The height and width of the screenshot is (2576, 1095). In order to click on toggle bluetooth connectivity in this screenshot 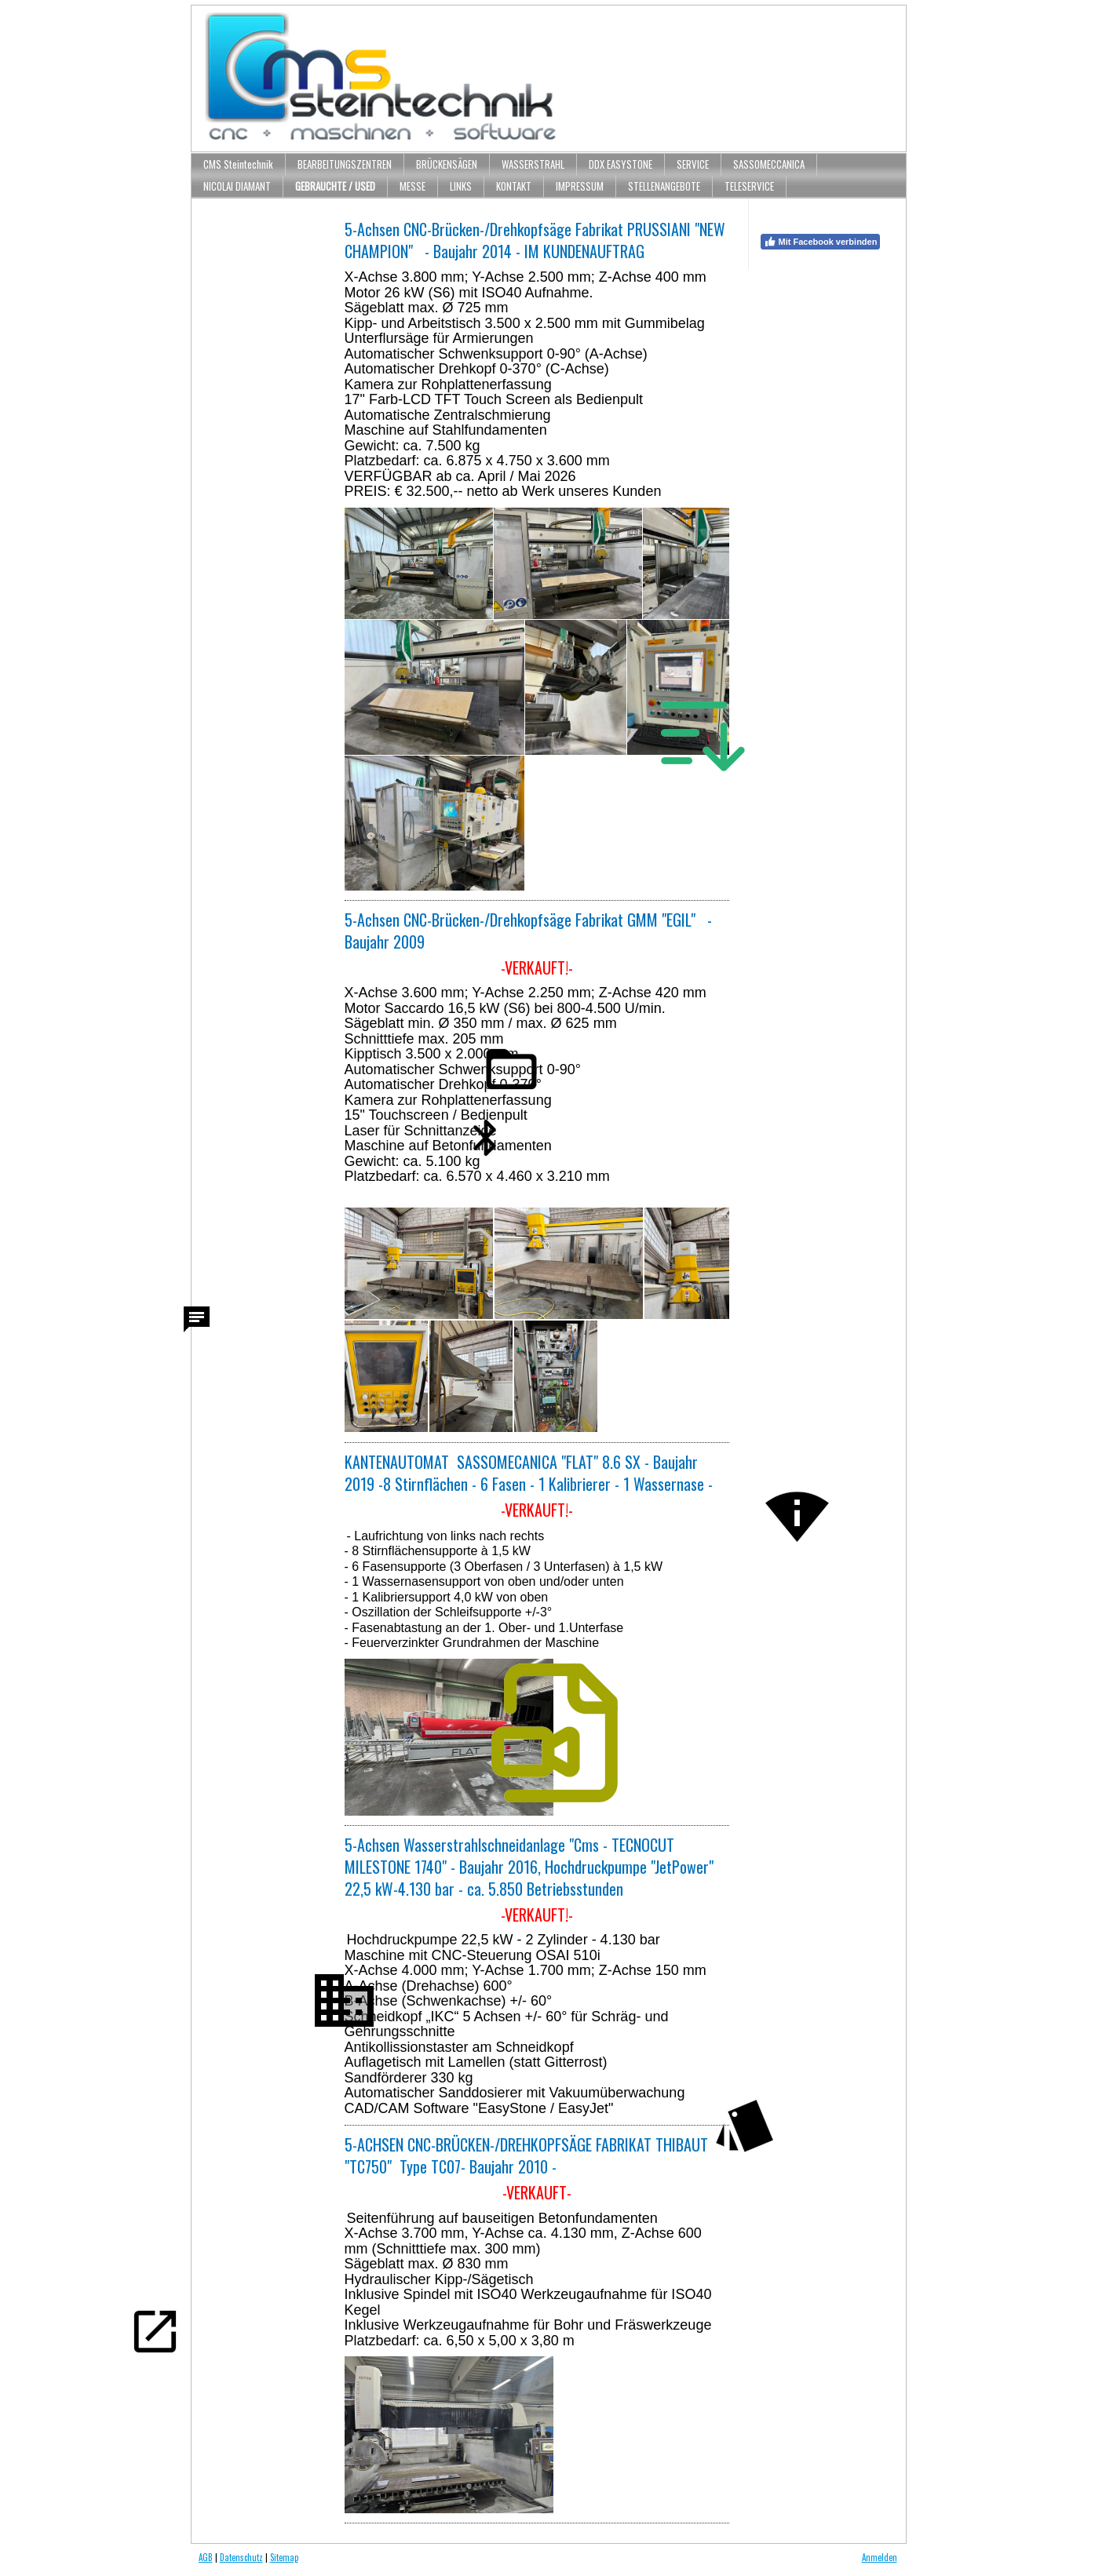, I will do `click(486, 1138)`.